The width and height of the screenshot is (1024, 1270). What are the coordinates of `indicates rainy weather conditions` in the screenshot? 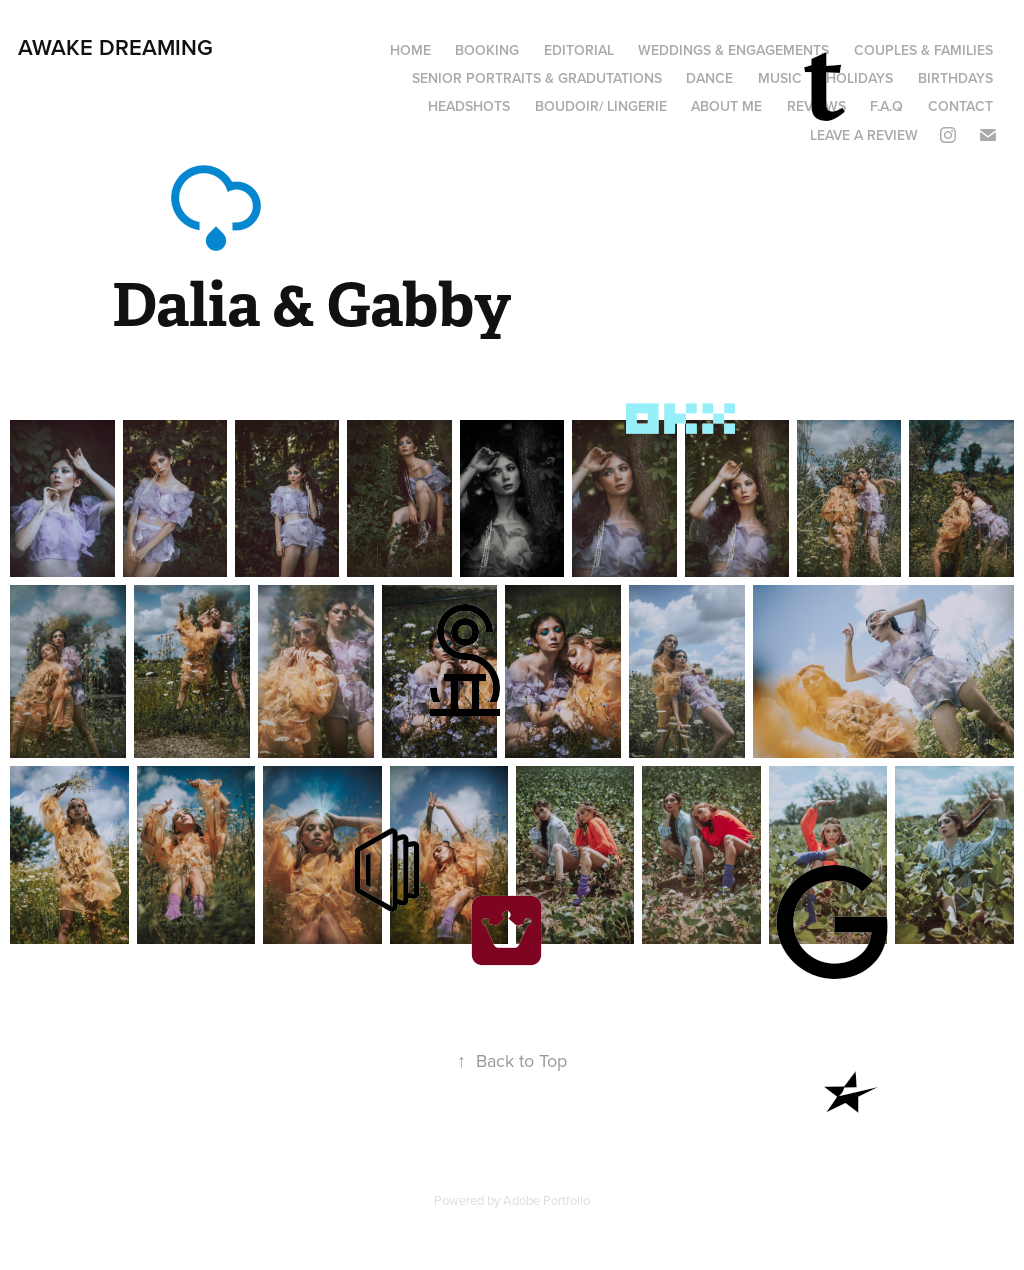 It's located at (216, 206).